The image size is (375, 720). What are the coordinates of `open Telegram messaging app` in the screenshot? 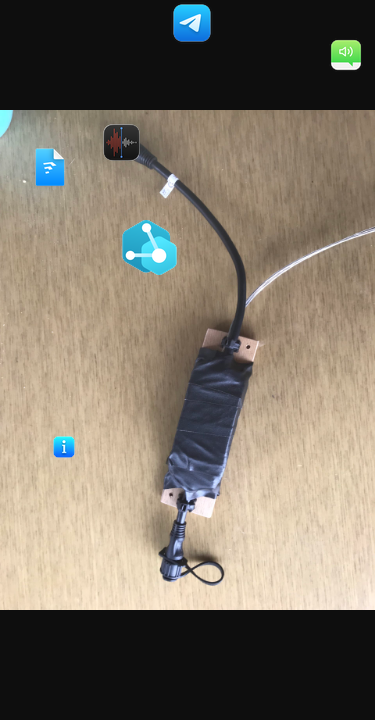 It's located at (192, 23).